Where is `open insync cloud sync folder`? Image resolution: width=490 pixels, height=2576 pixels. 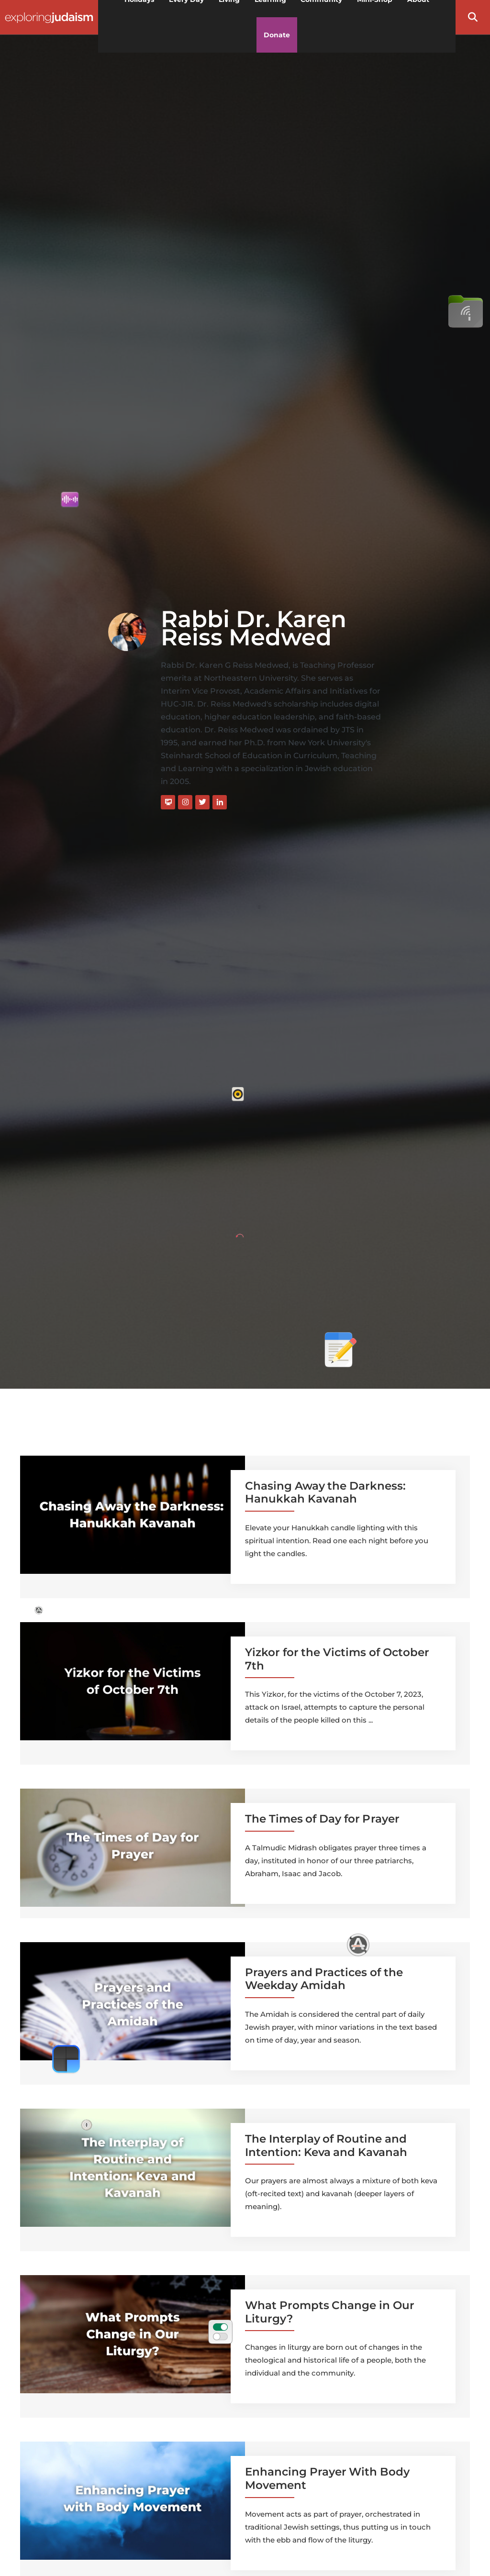 open insync cloud sync folder is located at coordinates (466, 311).